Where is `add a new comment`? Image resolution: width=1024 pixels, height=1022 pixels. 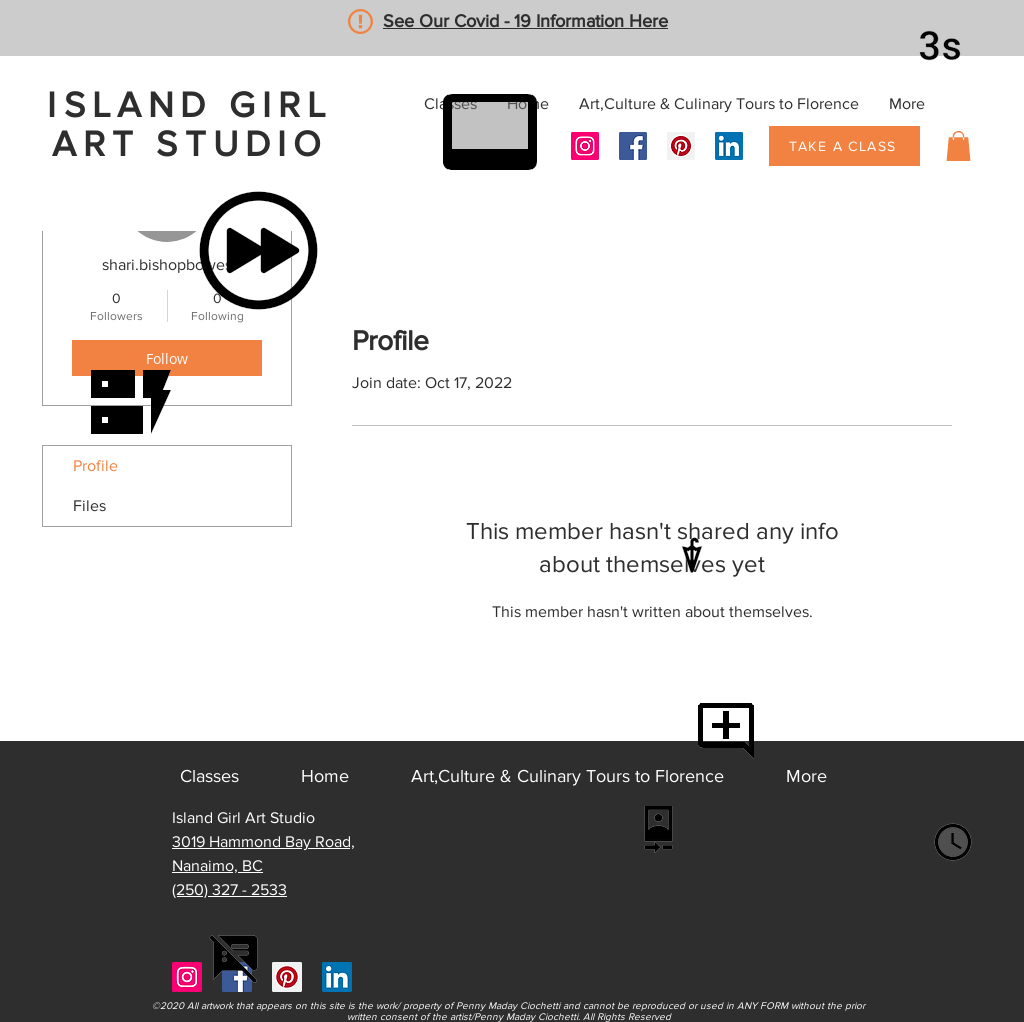
add a new comment is located at coordinates (726, 731).